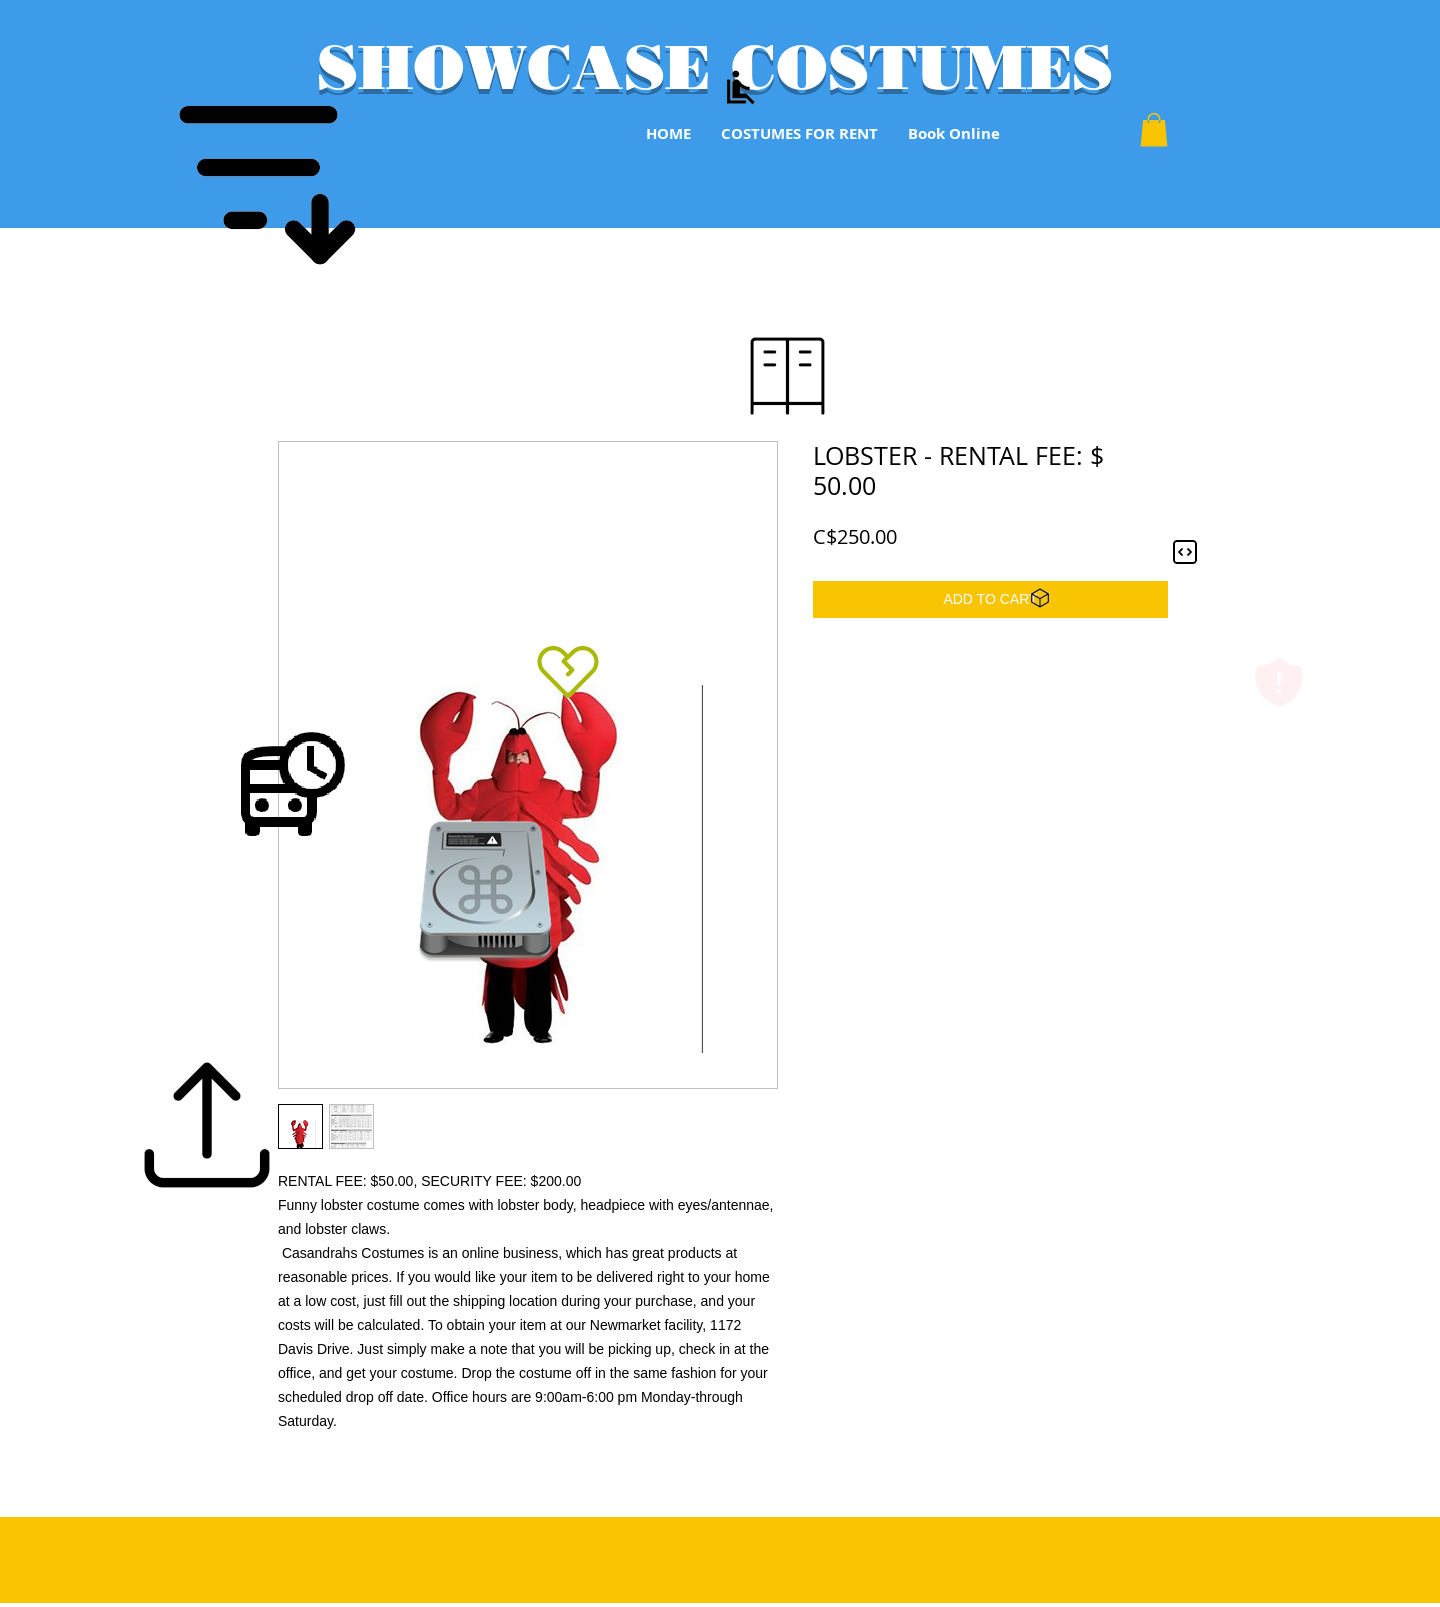 Image resolution: width=1440 pixels, height=1607 pixels. I want to click on view or edit source code, so click(1185, 552).